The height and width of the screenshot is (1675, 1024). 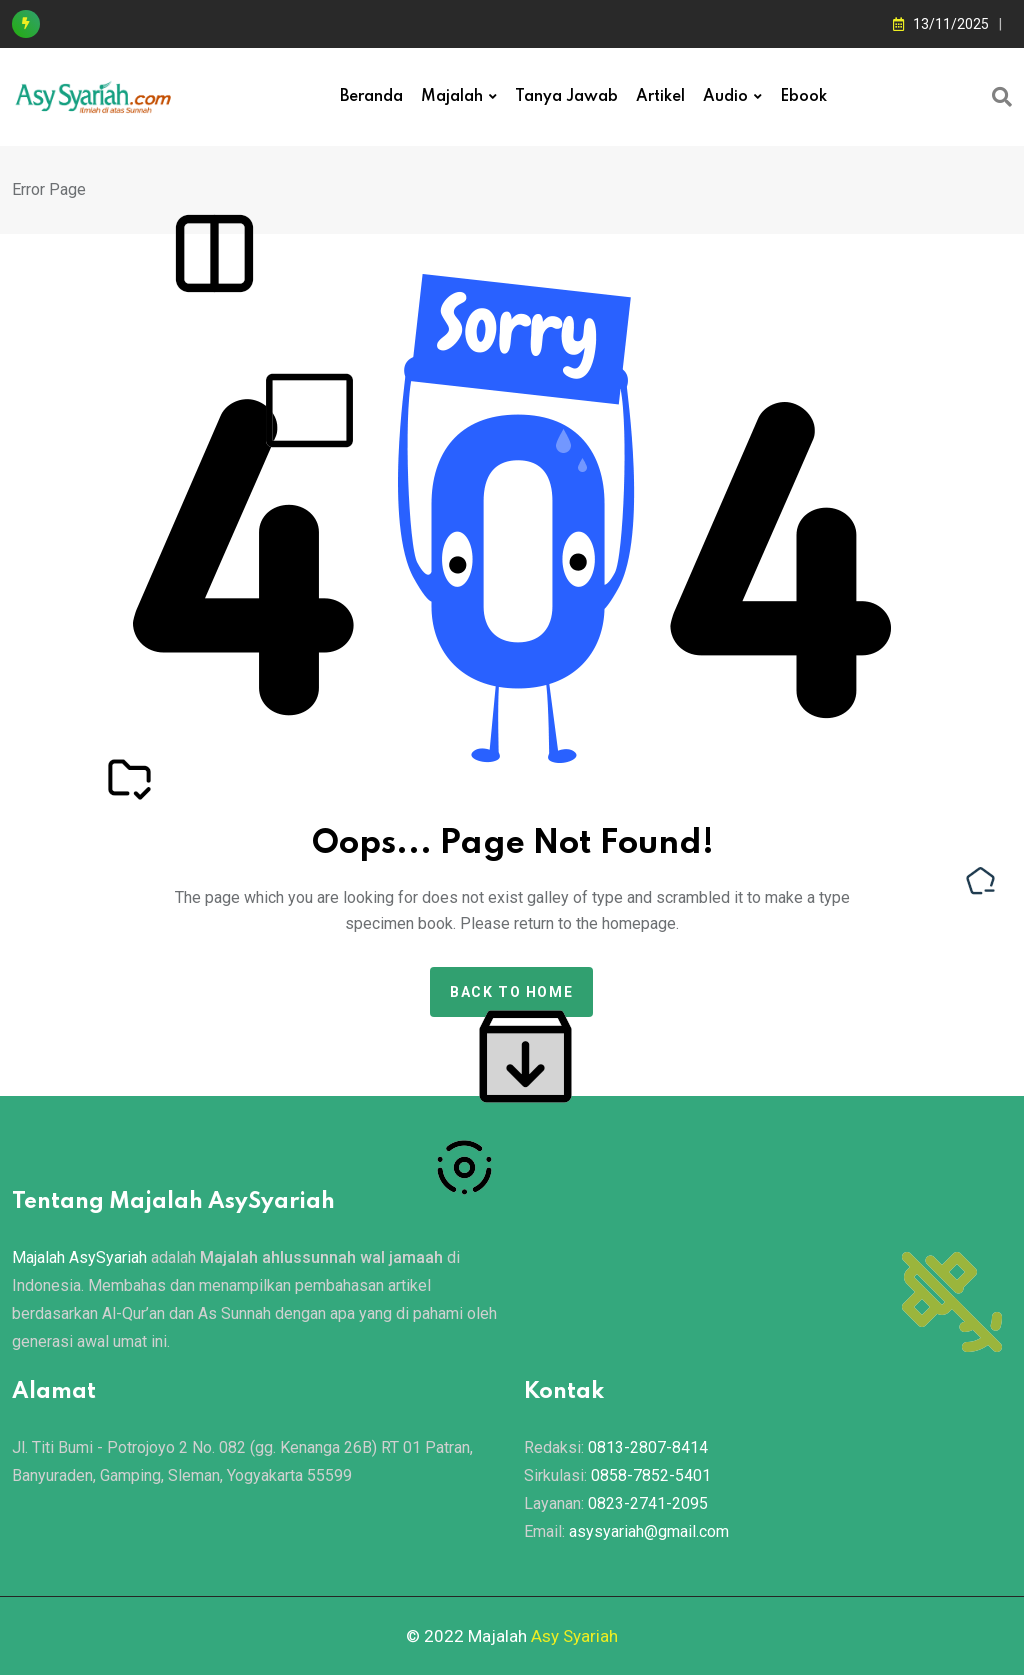 What do you see at coordinates (525, 1056) in the screenshot?
I see `download to storage or archive` at bounding box center [525, 1056].